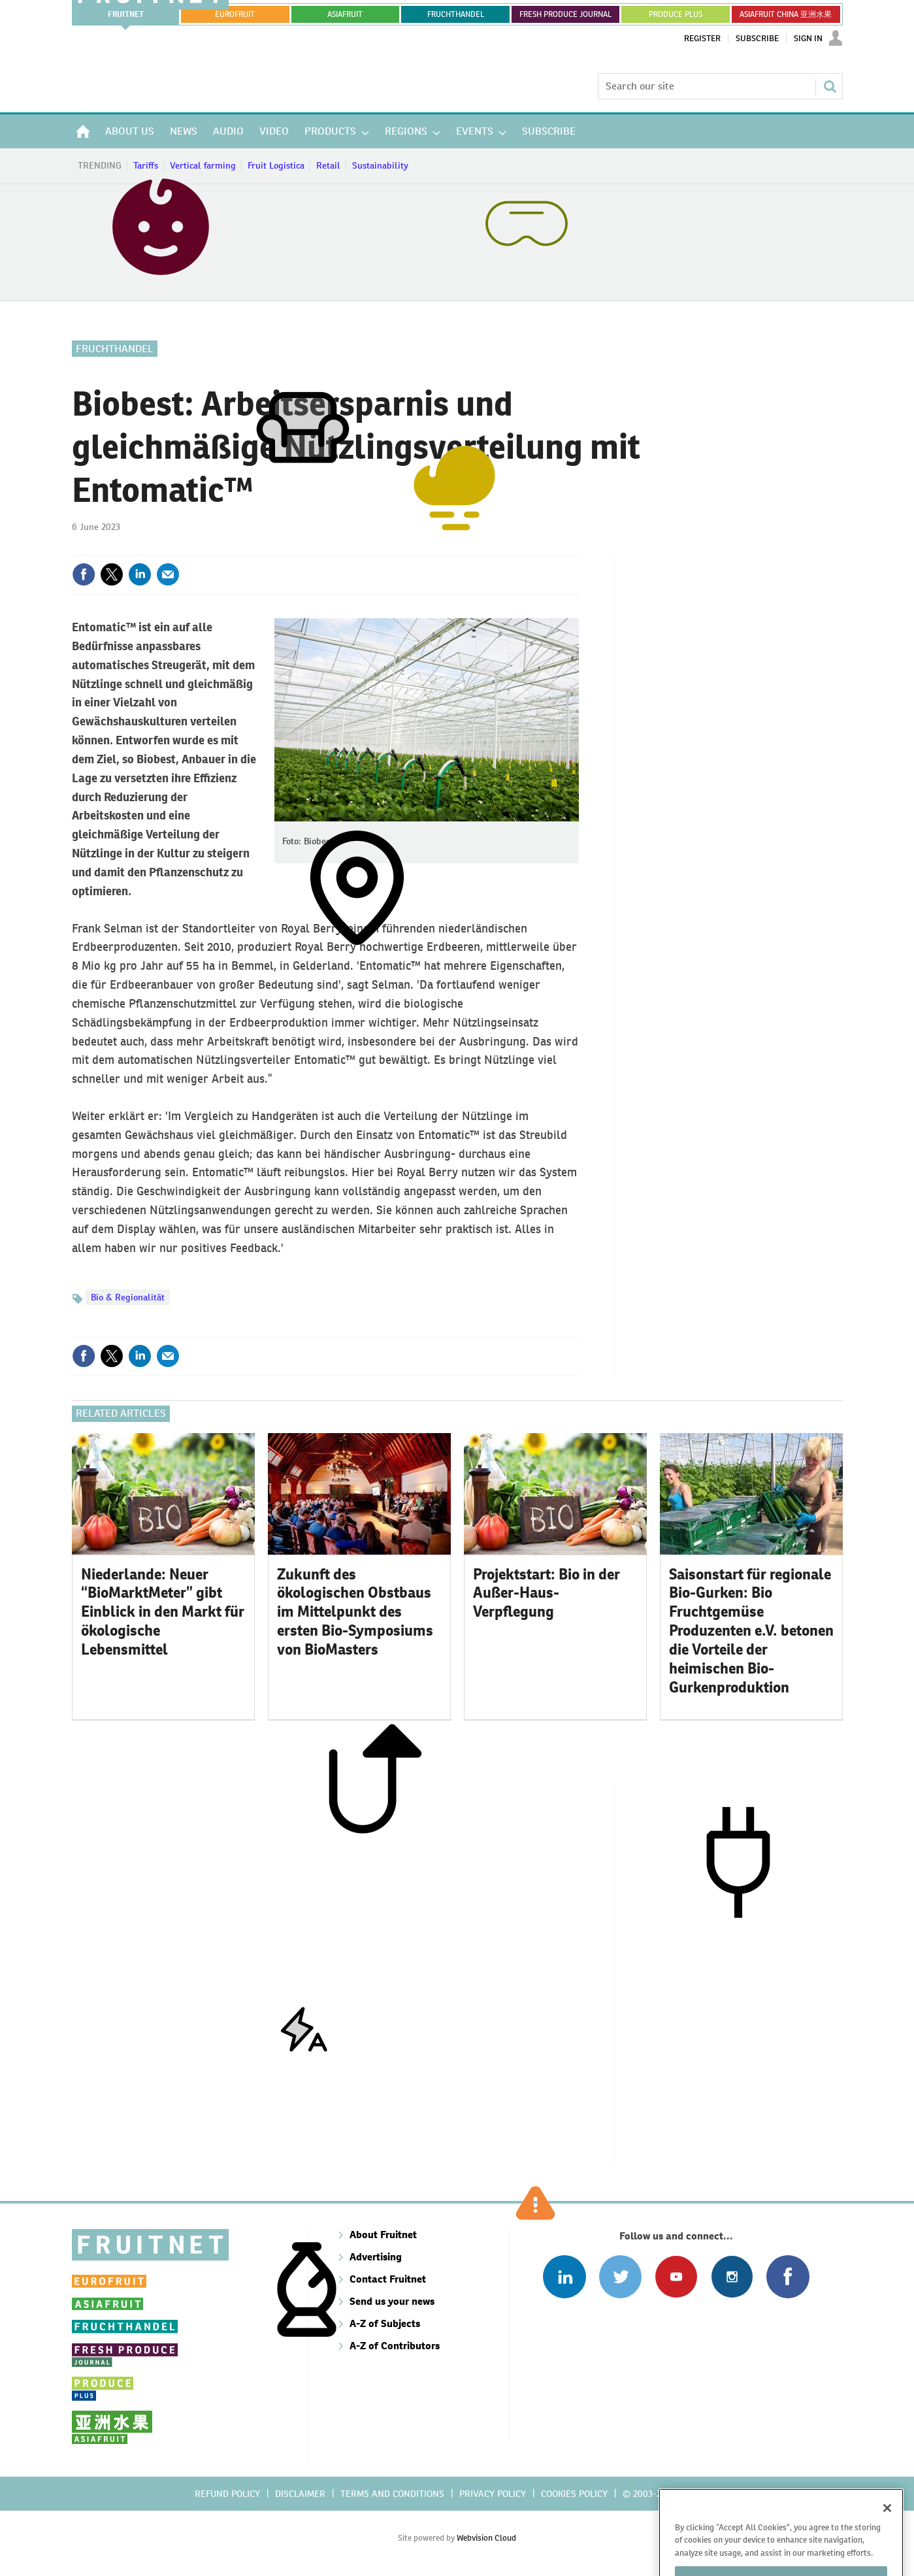  Describe the element at coordinates (738, 1862) in the screenshot. I see `connect to a power source or external device` at that location.